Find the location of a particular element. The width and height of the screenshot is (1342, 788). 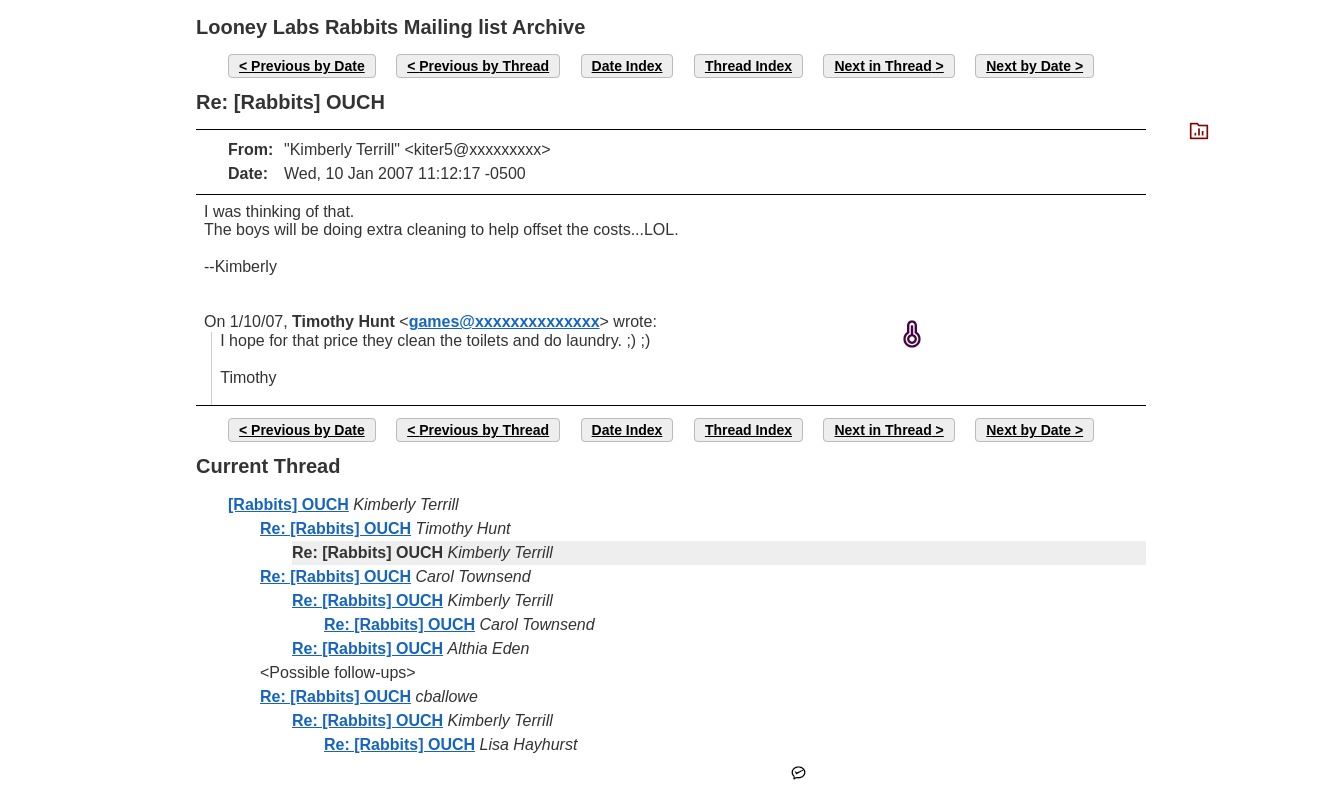

pay with WeChat Pay is located at coordinates (798, 772).